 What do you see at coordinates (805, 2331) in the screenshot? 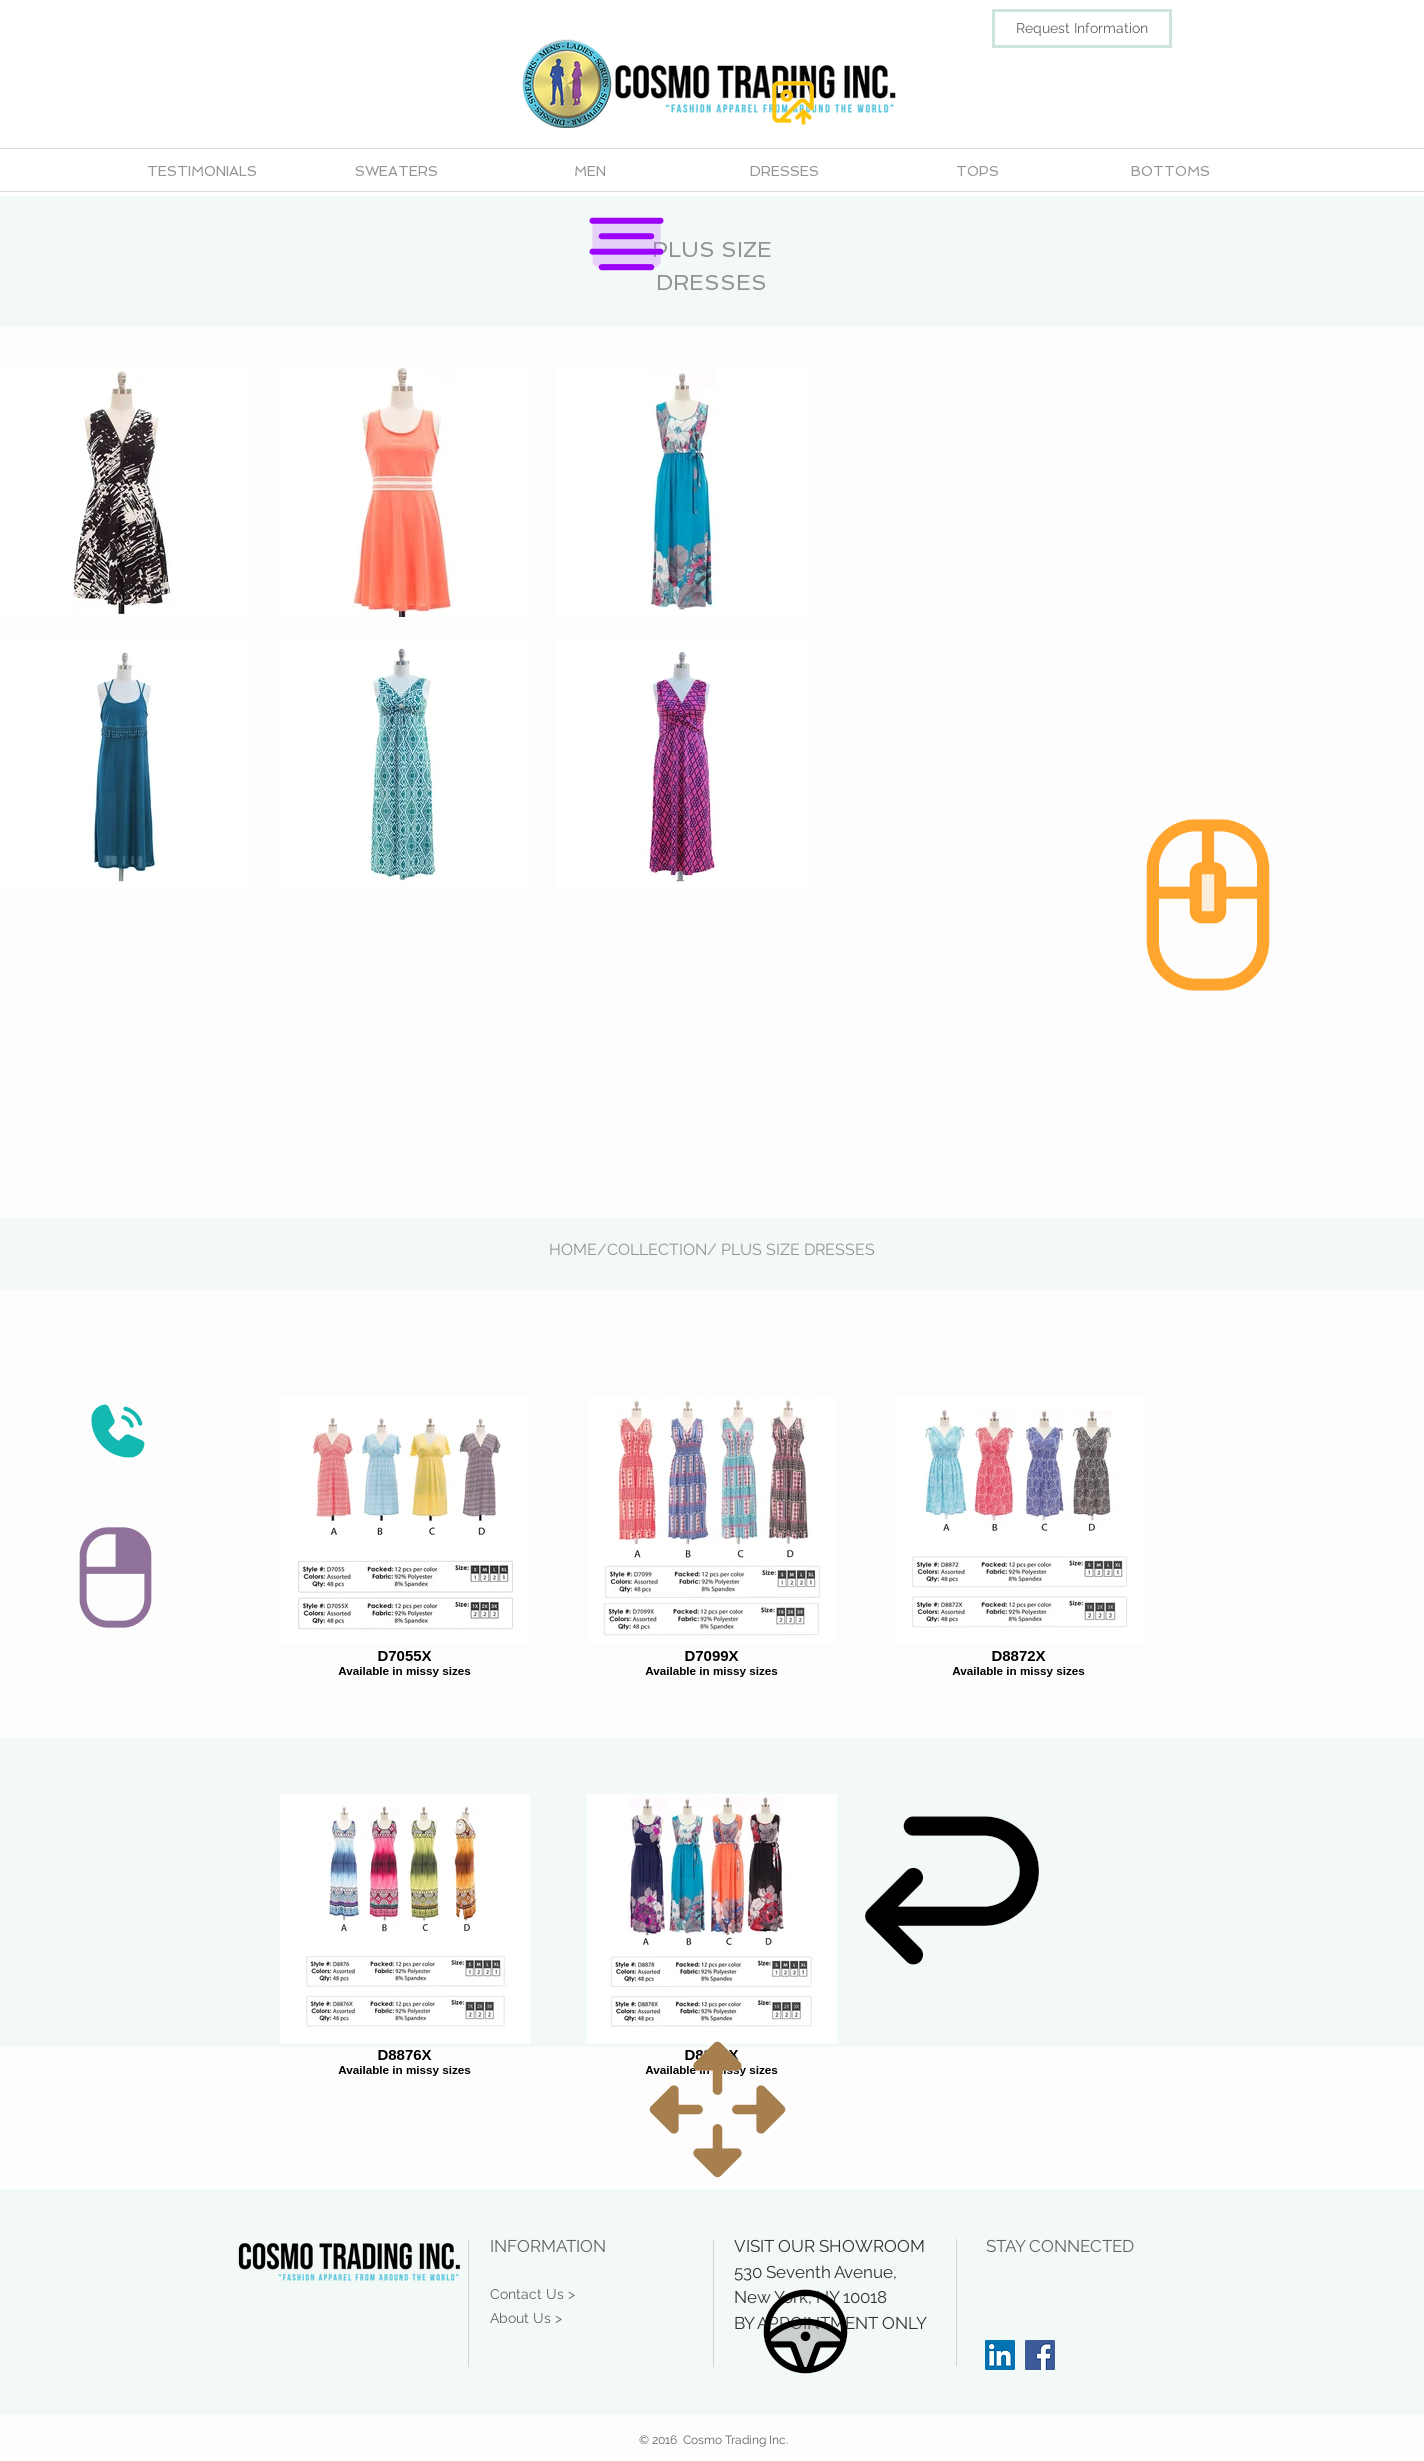
I see `access driving or navigation mode` at bounding box center [805, 2331].